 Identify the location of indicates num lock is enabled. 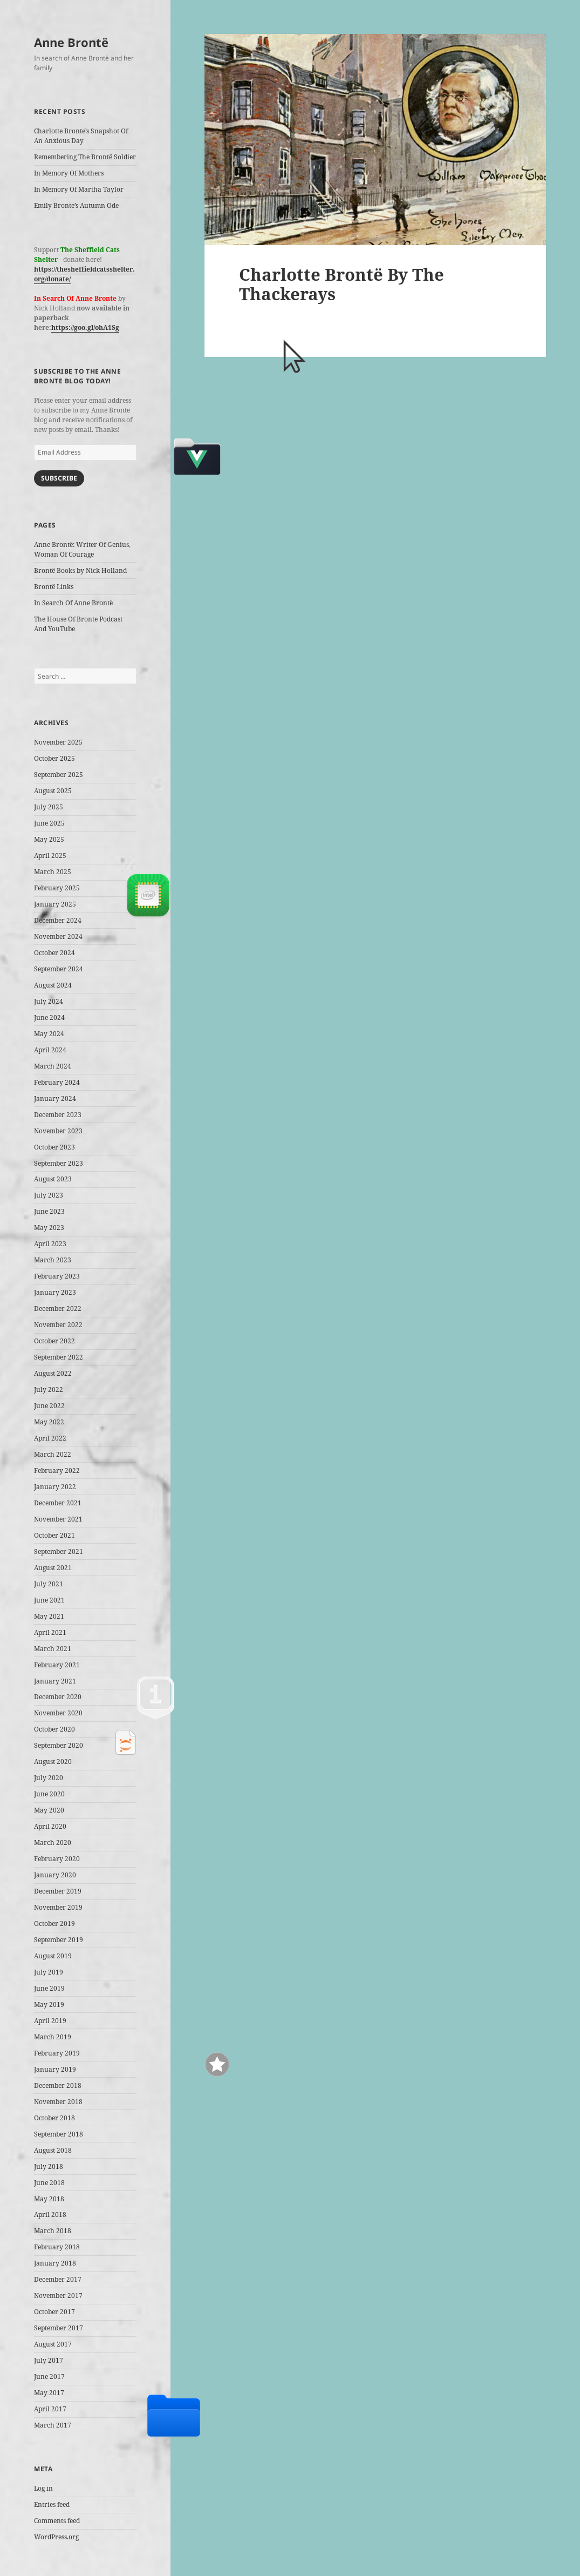
(155, 1698).